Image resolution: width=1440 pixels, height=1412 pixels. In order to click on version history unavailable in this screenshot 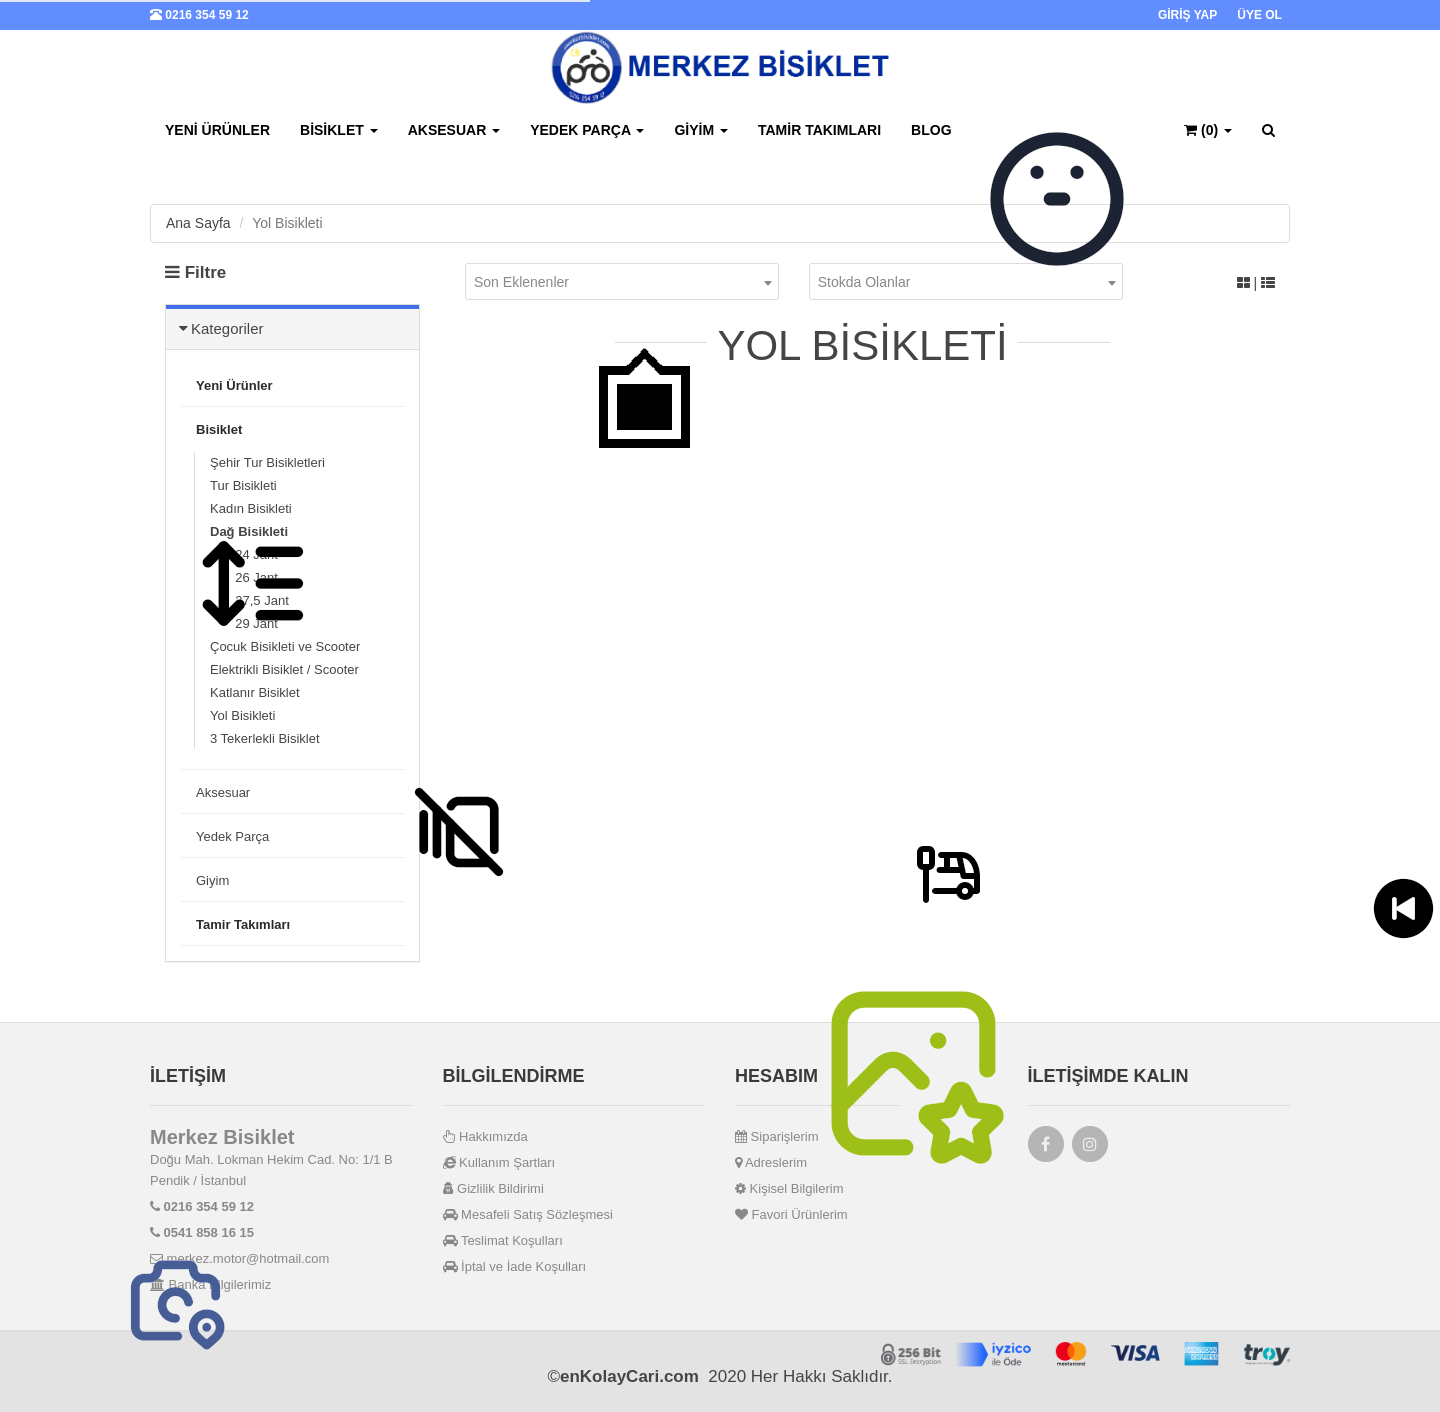, I will do `click(459, 832)`.